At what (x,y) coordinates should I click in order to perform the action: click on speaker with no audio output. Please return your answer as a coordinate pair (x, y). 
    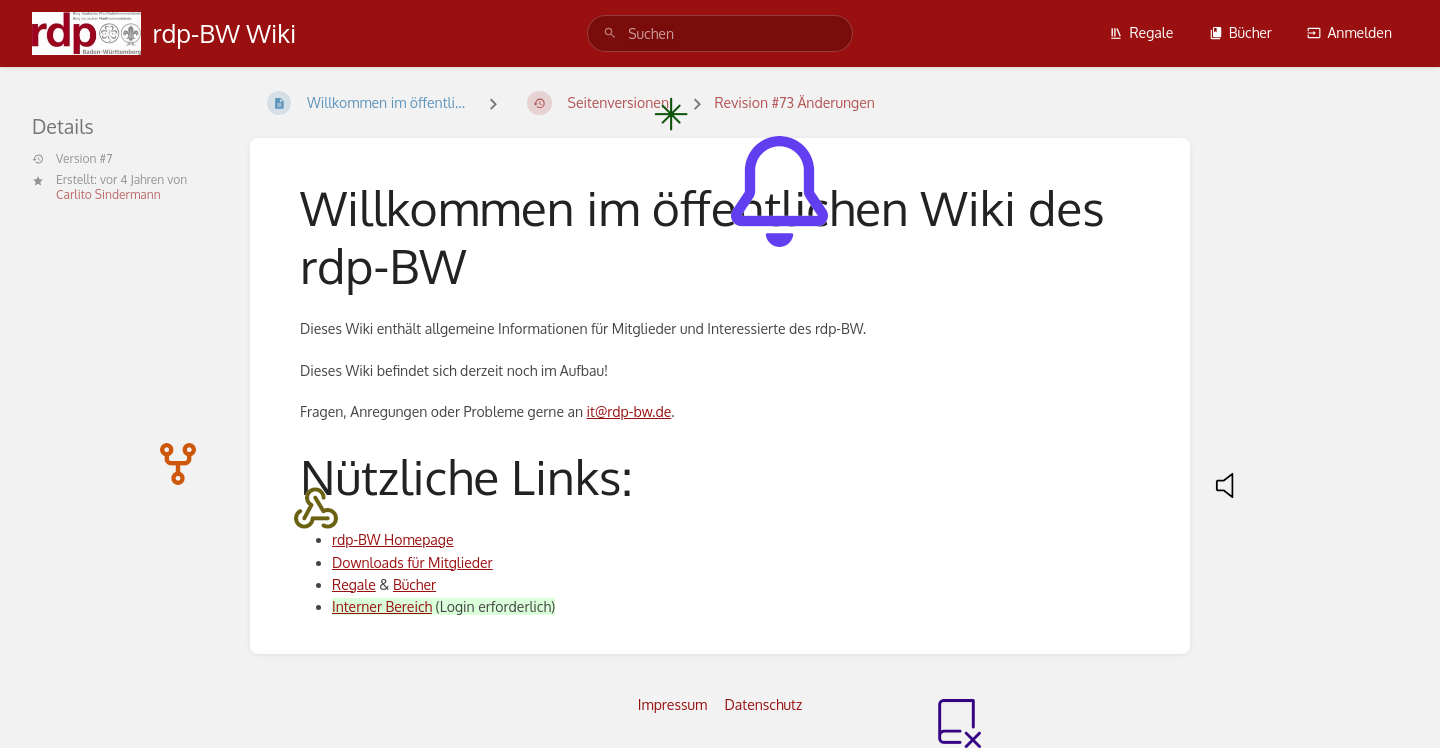
    Looking at the image, I should click on (1228, 485).